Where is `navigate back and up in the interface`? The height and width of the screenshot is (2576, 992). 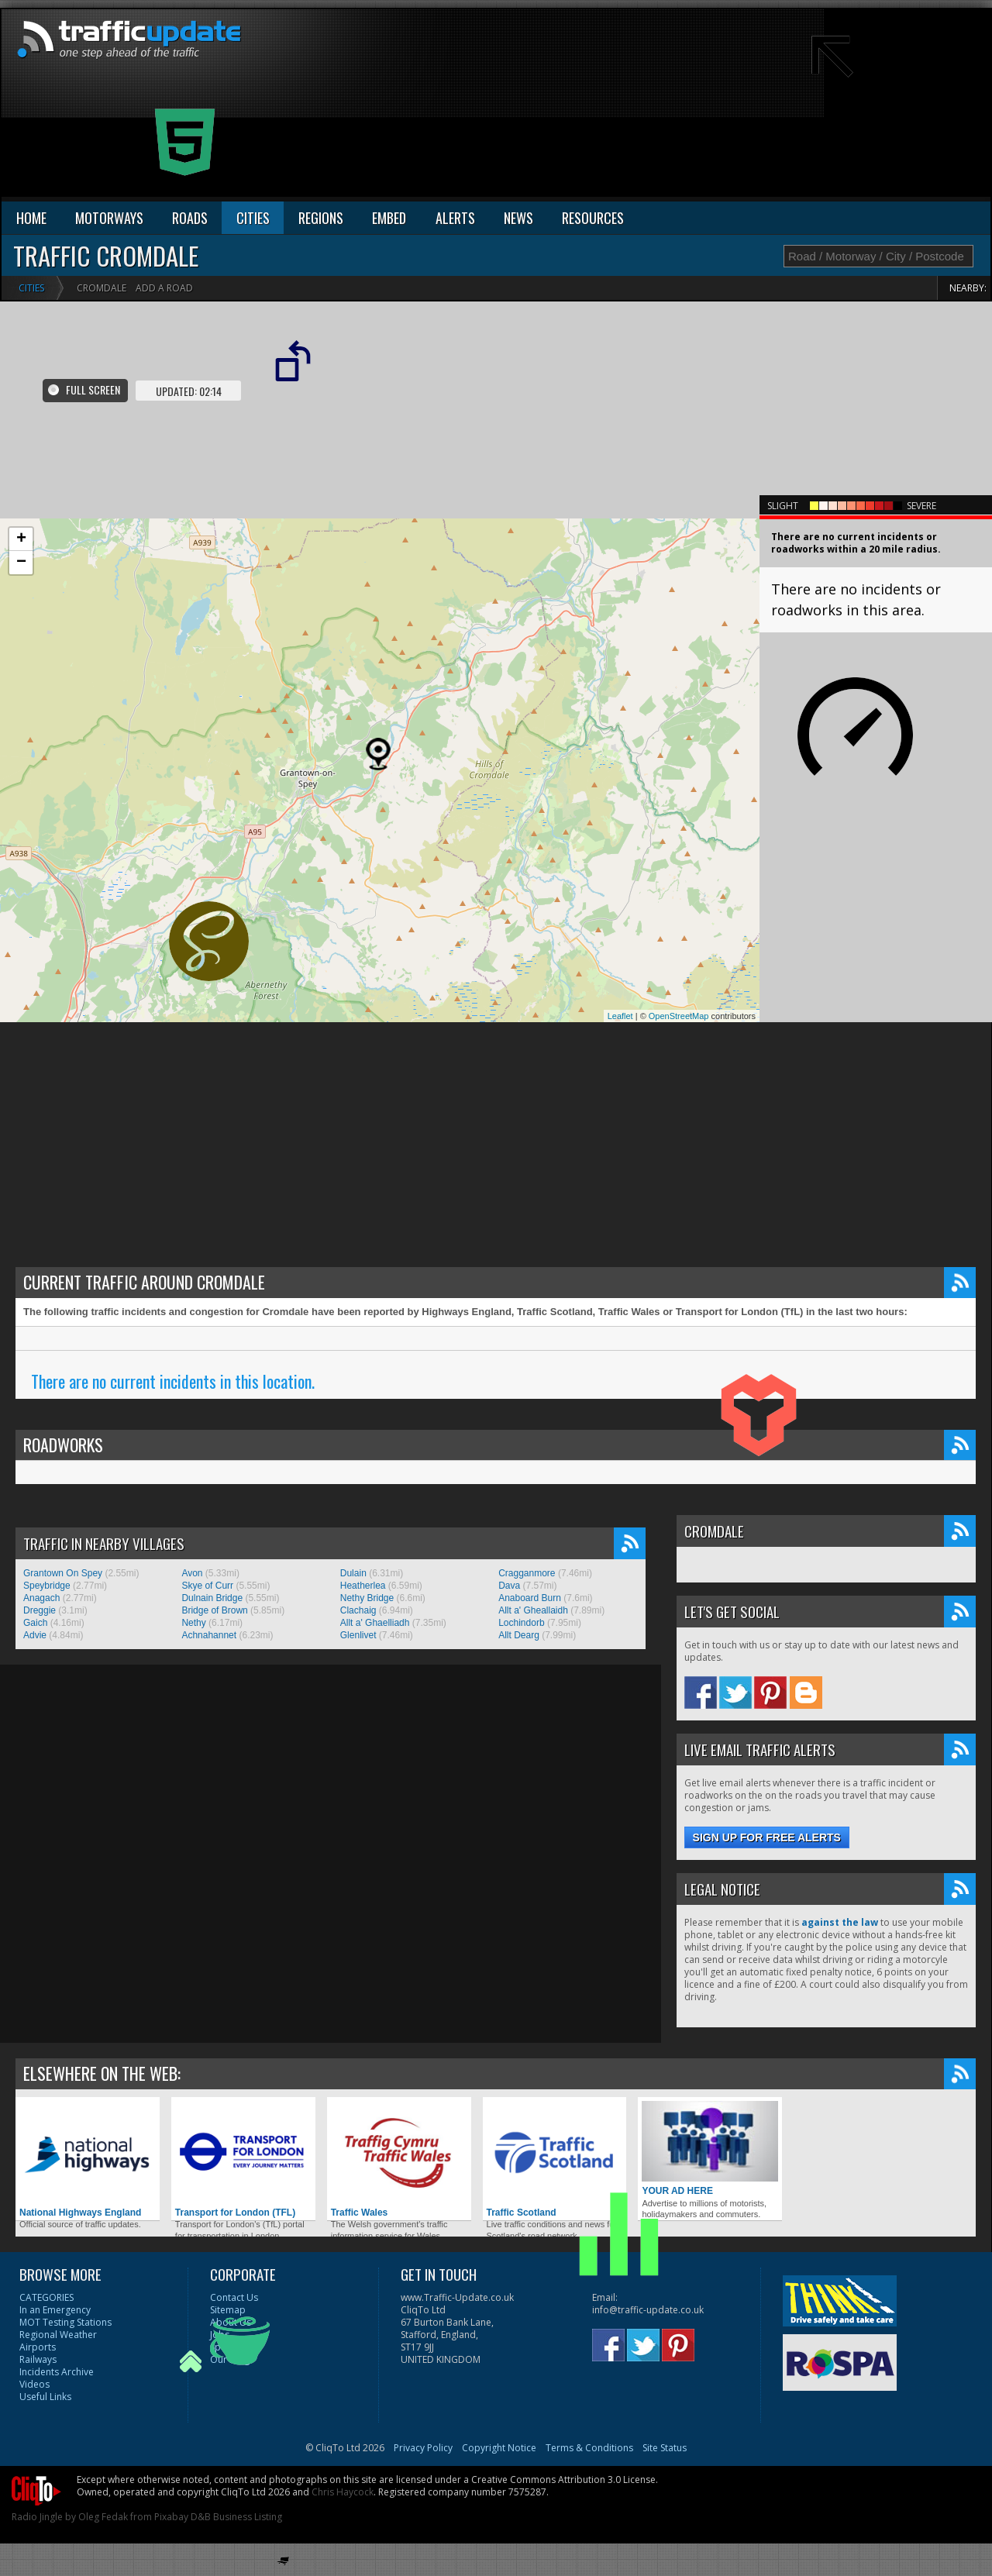
navigate back and up in the interface is located at coordinates (832, 57).